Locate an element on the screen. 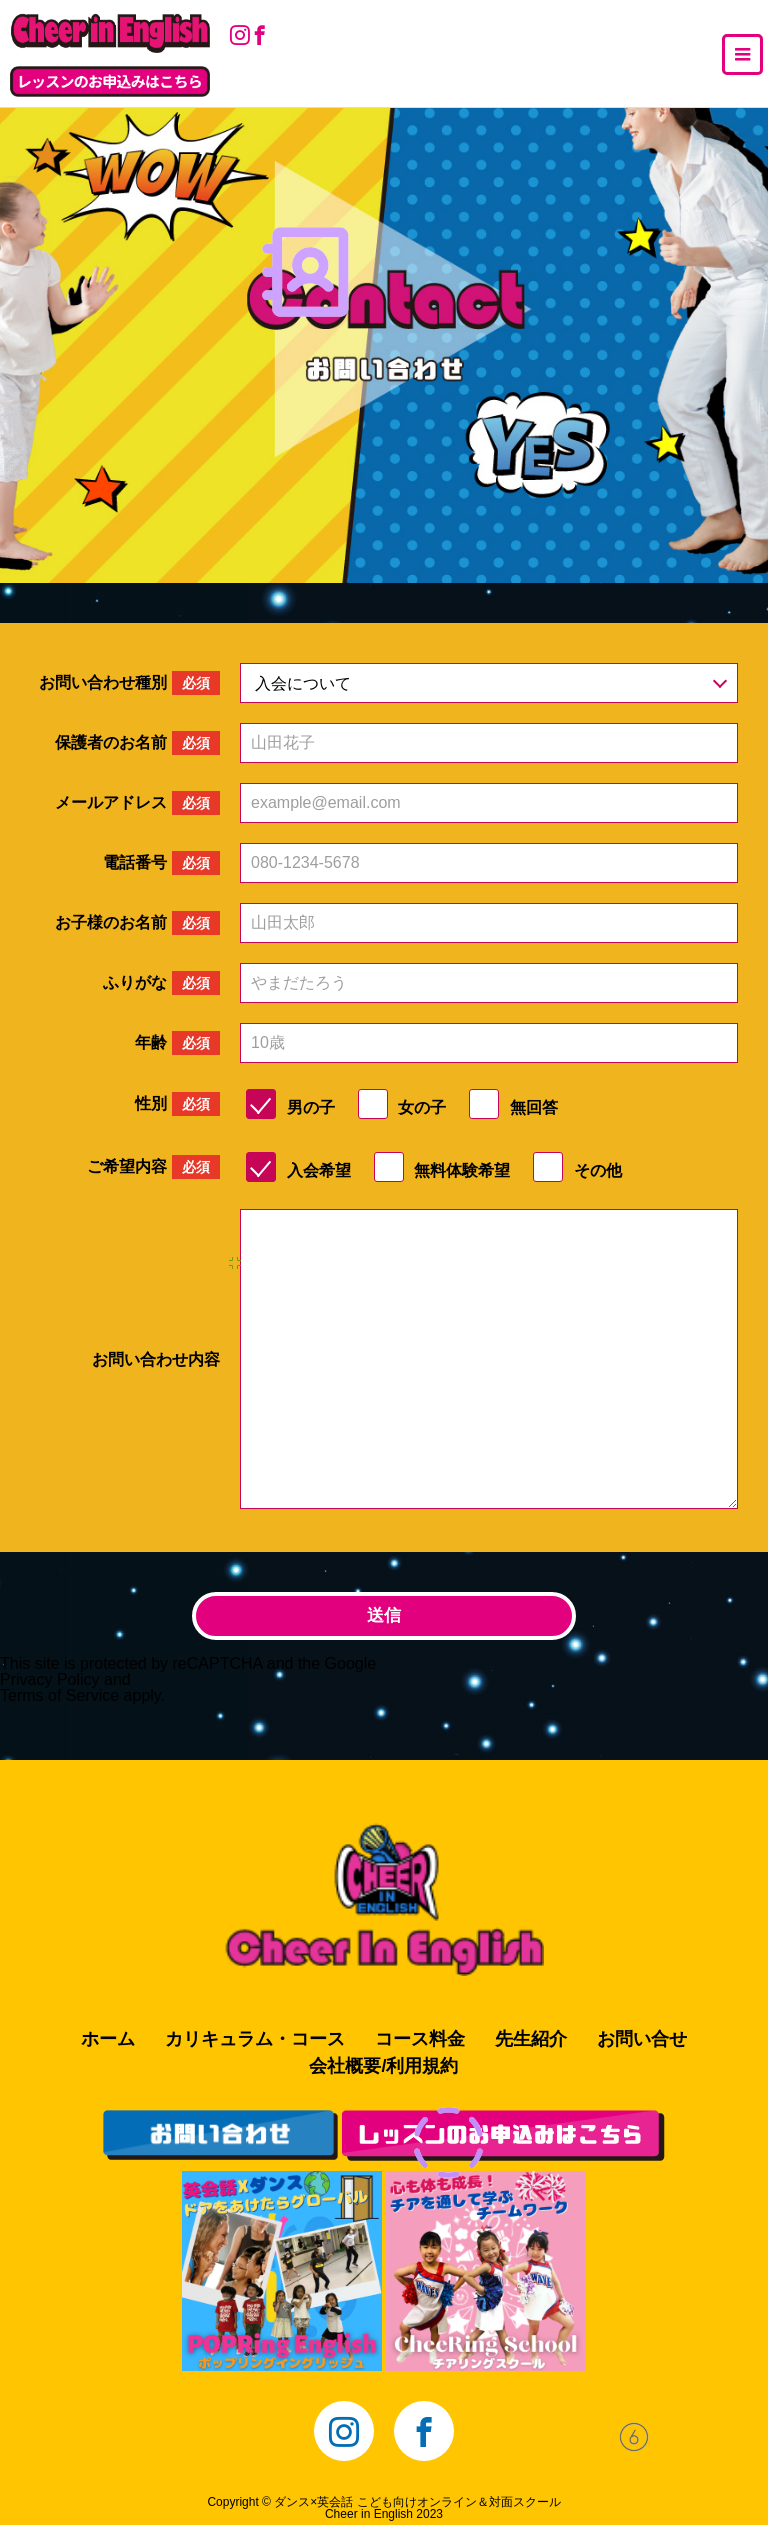  indicates loading or processing in progress is located at coordinates (448, 2142).